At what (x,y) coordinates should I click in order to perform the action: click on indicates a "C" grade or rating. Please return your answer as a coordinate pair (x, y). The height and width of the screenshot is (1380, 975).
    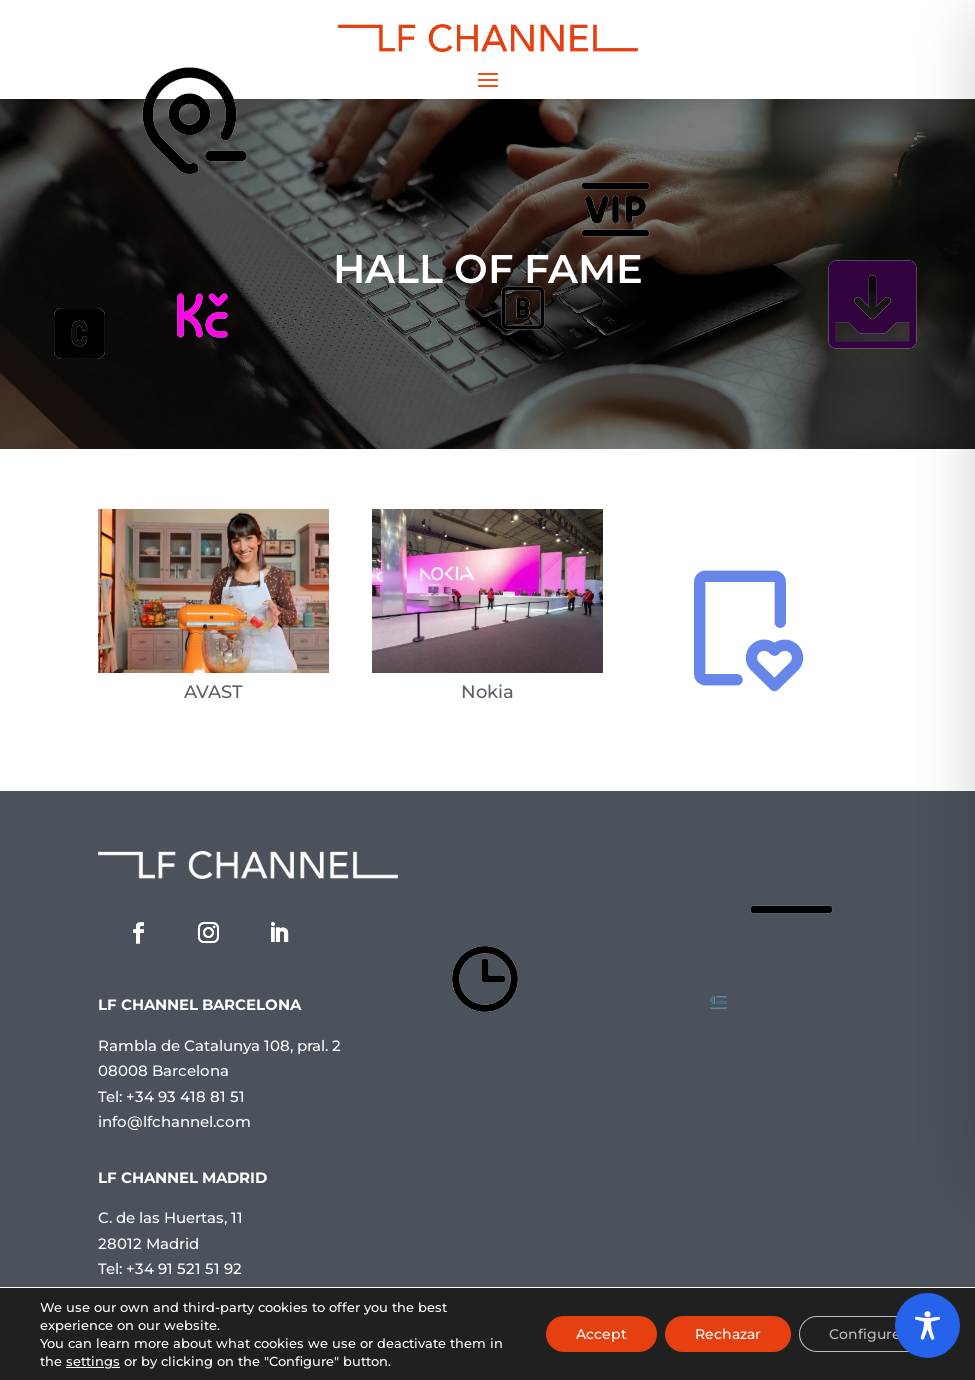
    Looking at the image, I should click on (79, 333).